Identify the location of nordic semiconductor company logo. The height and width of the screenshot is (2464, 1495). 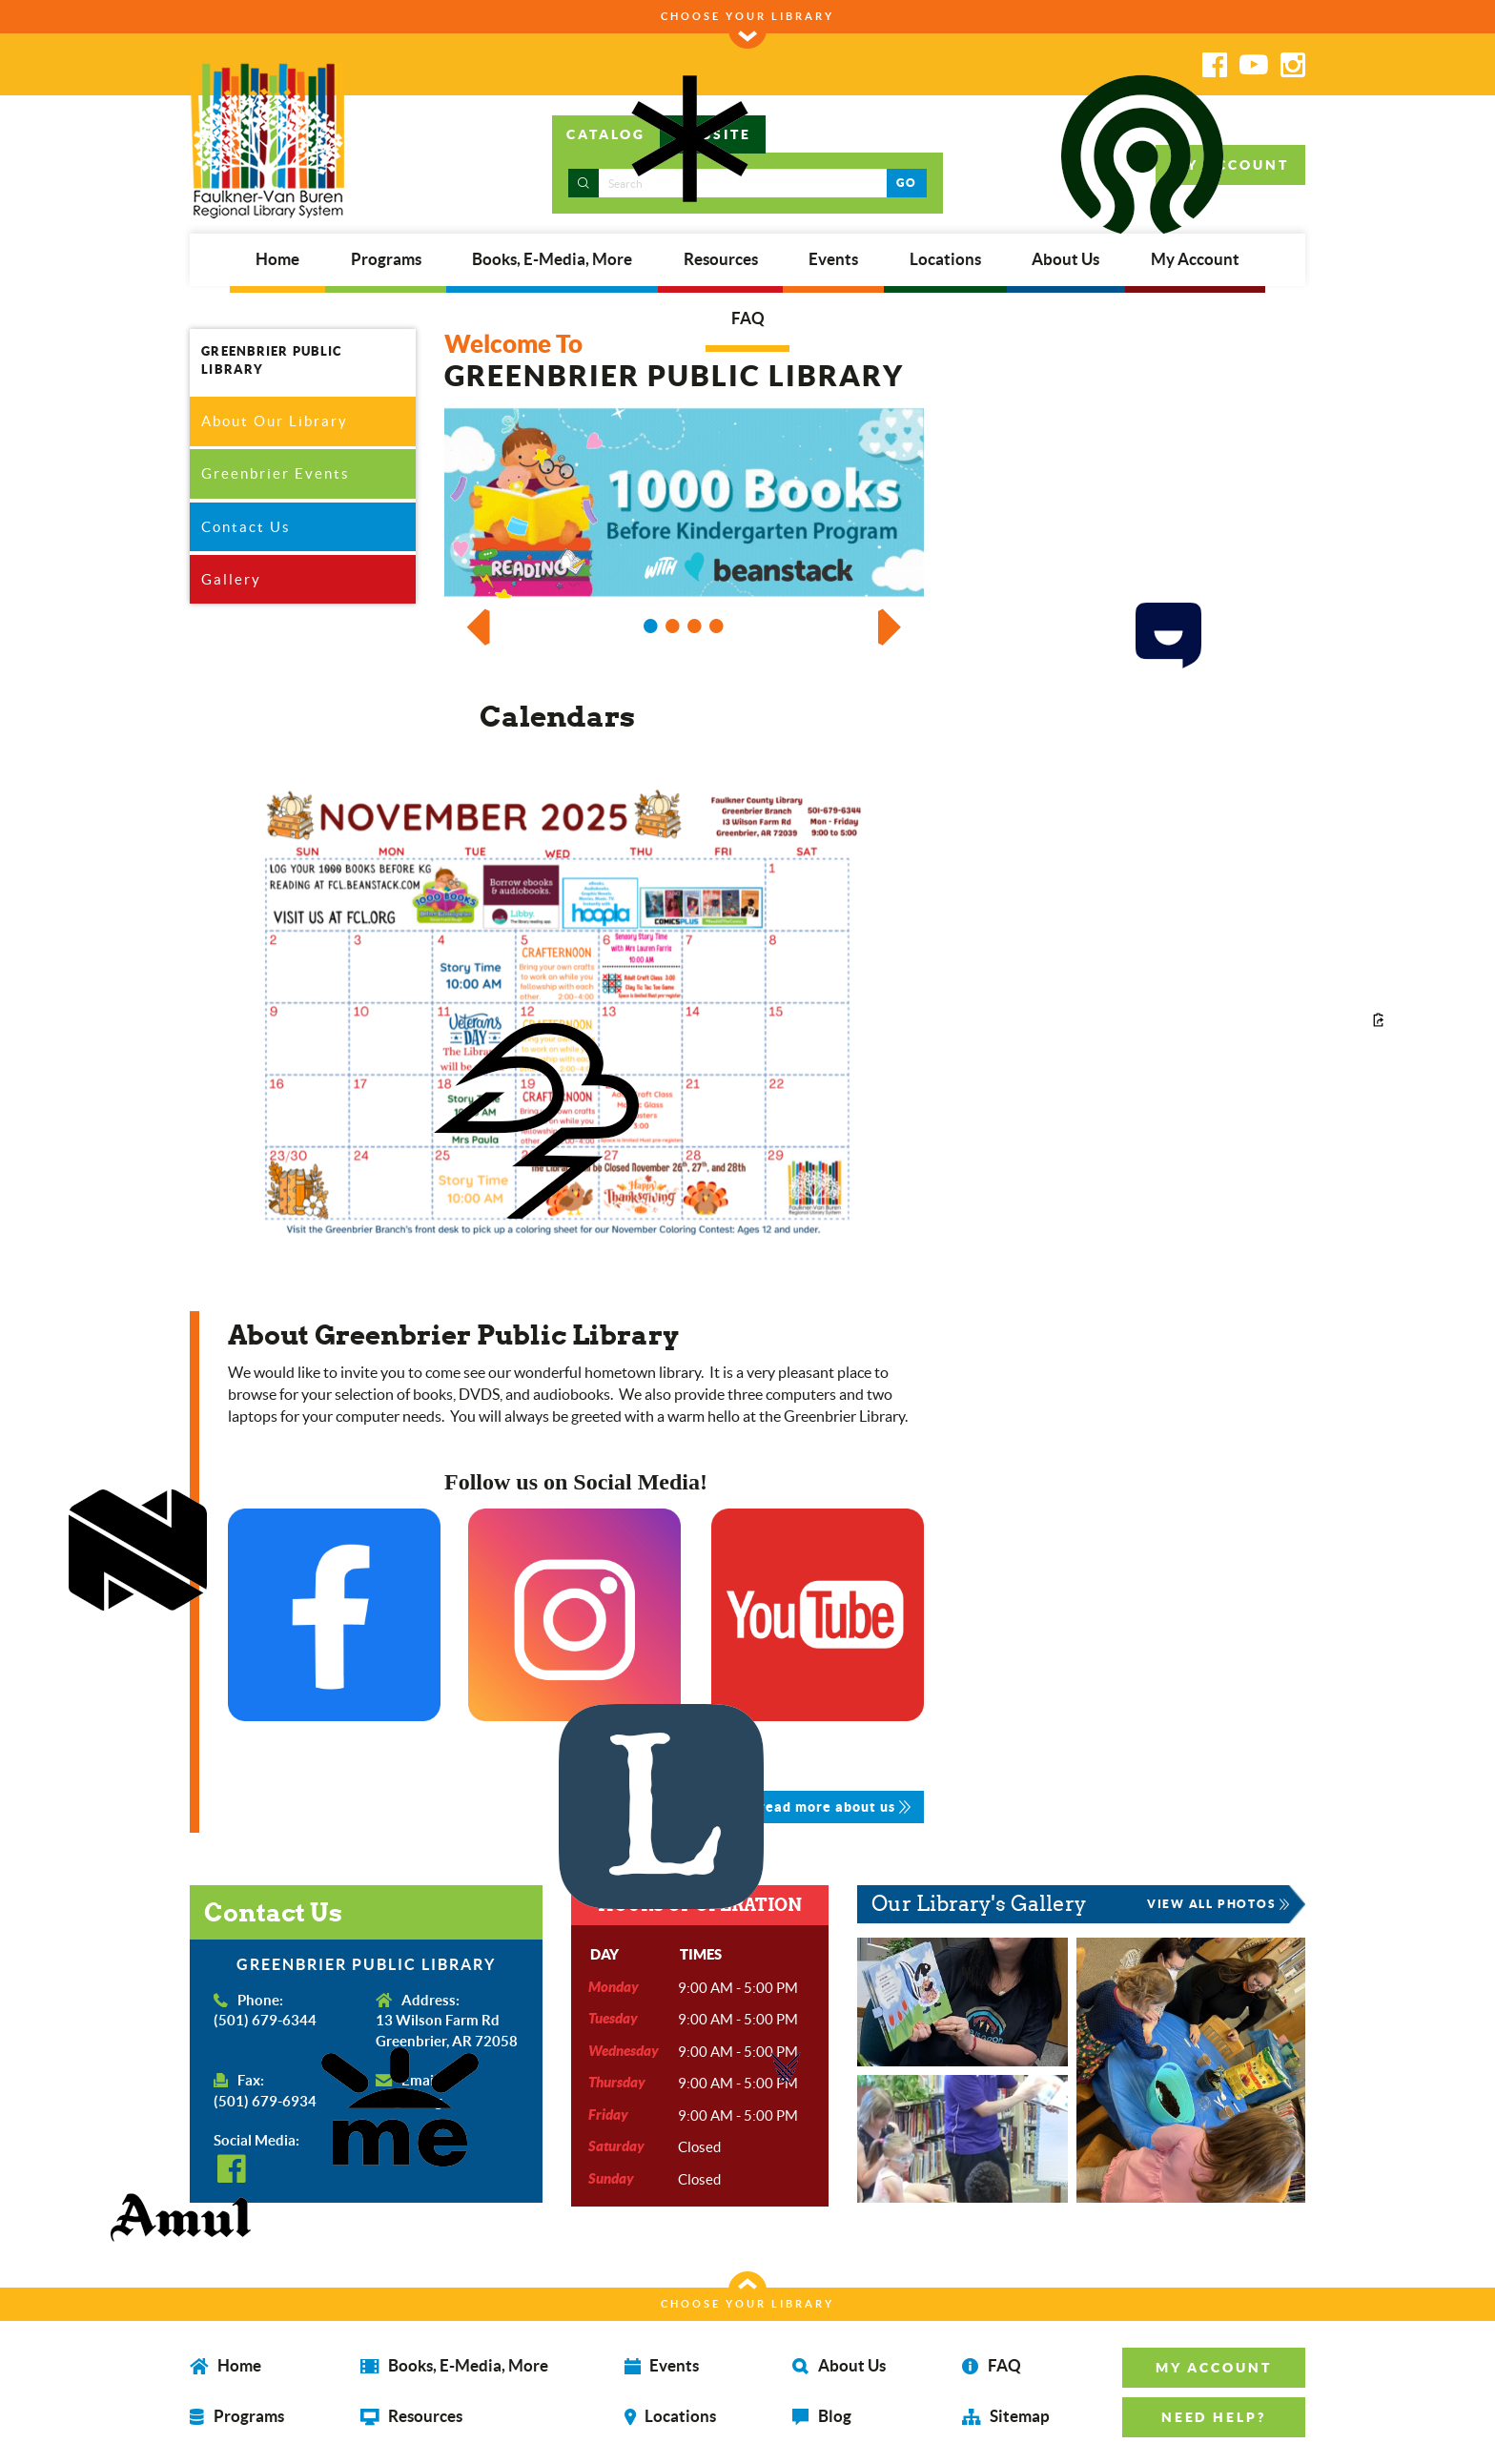
(137, 1550).